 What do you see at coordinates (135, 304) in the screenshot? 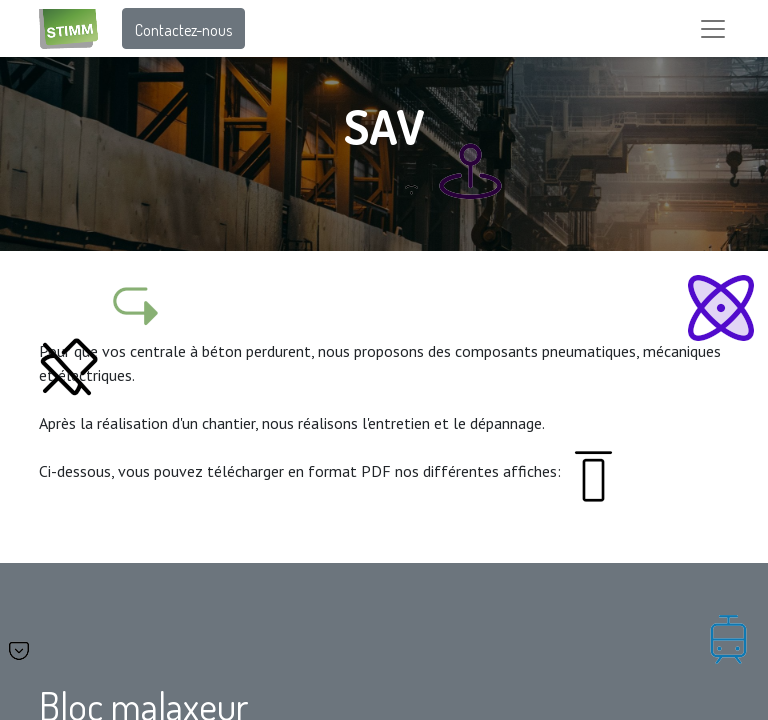
I see `redo last action` at bounding box center [135, 304].